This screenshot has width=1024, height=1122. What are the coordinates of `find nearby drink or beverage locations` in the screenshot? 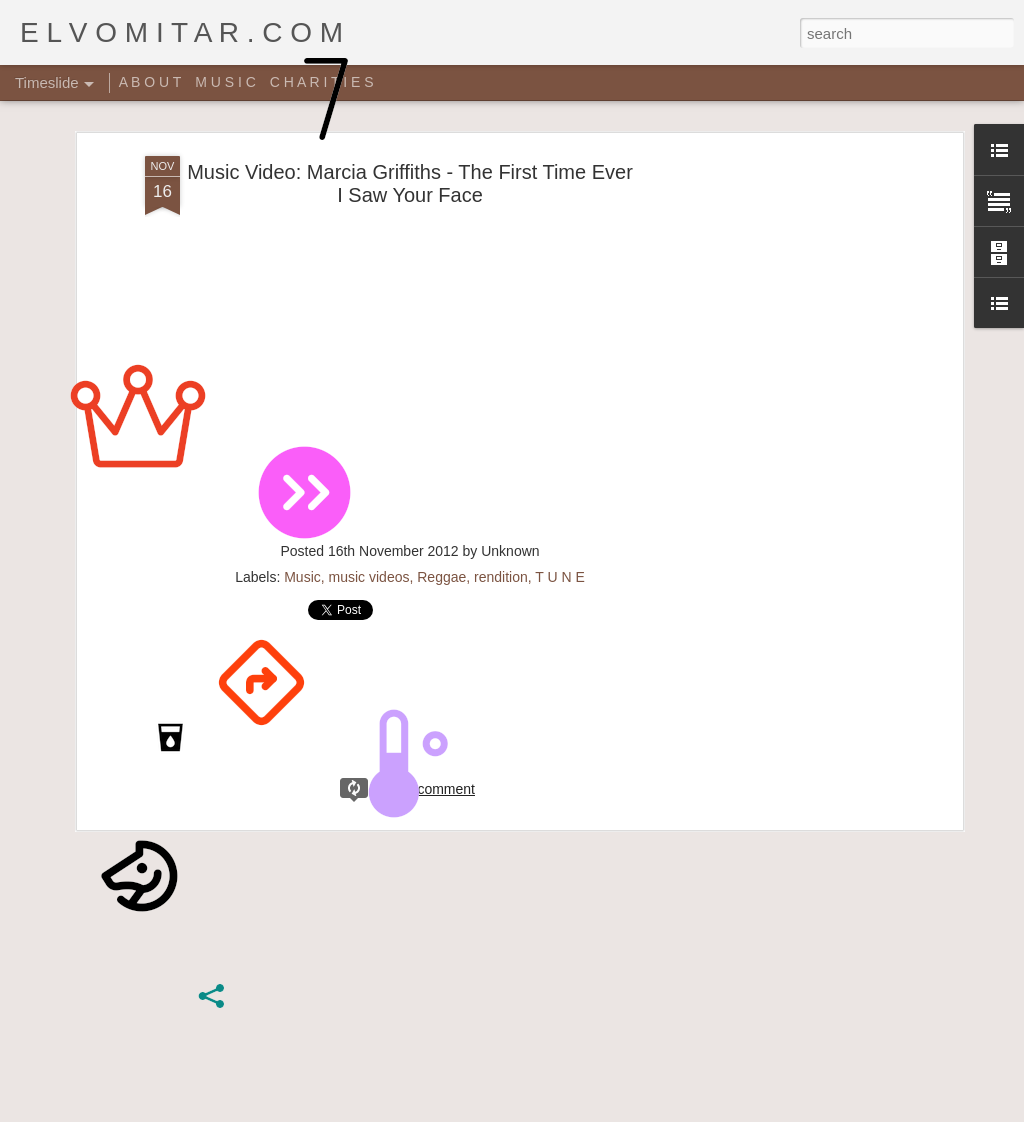 It's located at (170, 737).